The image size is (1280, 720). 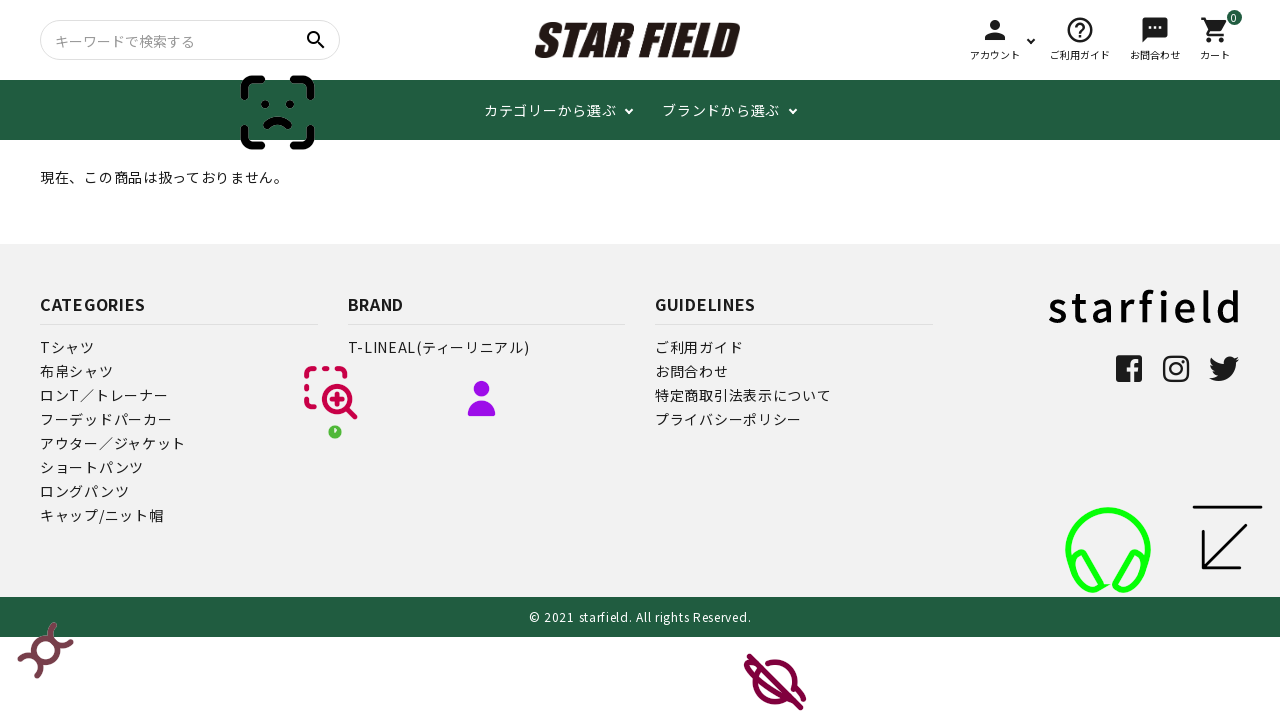 I want to click on move item to bottom-left corner, so click(x=1224, y=537).